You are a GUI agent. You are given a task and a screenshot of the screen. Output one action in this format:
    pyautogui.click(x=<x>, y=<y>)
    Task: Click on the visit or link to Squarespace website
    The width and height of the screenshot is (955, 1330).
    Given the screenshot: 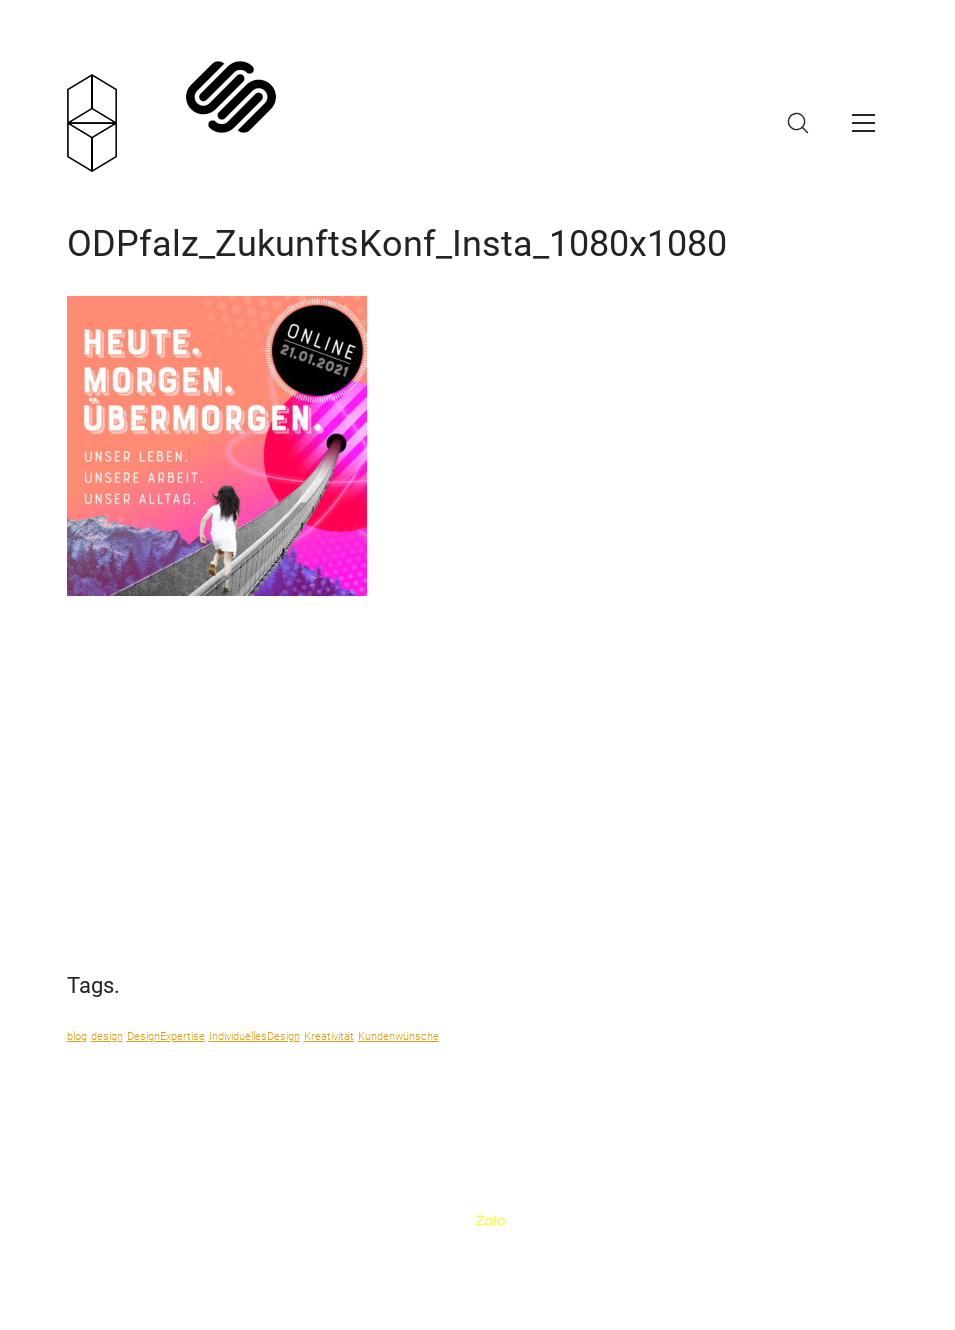 What is the action you would take?
    pyautogui.click(x=231, y=97)
    